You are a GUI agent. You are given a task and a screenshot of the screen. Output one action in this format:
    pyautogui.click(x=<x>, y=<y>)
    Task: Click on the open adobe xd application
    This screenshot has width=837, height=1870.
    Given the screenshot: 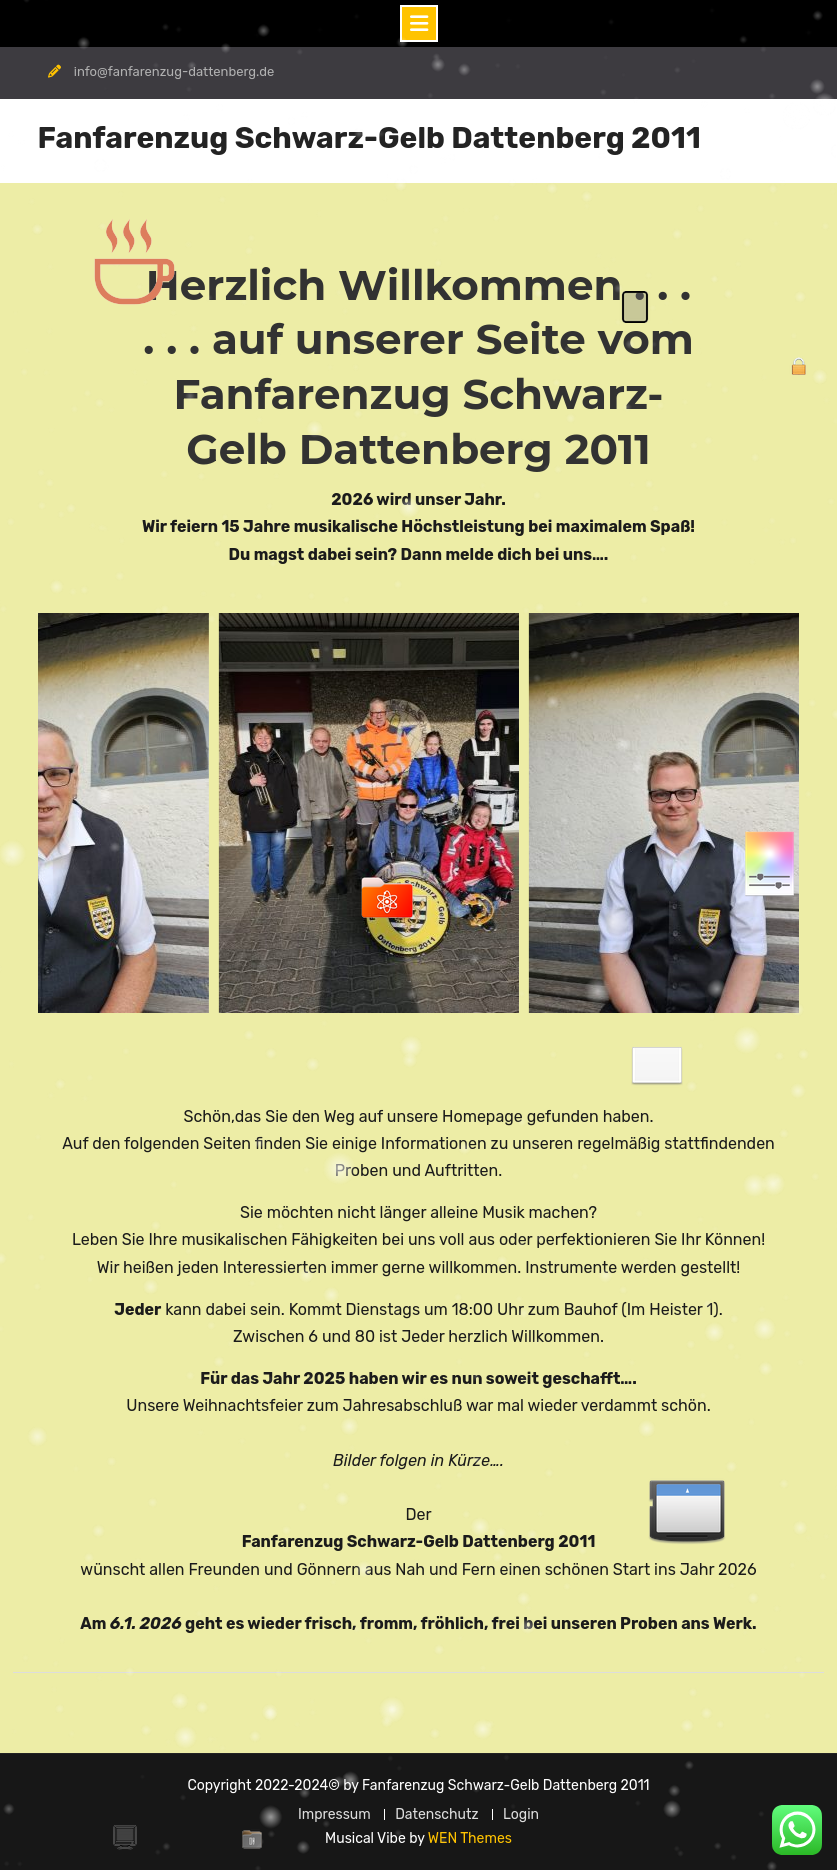 What is the action you would take?
    pyautogui.click(x=687, y=1511)
    